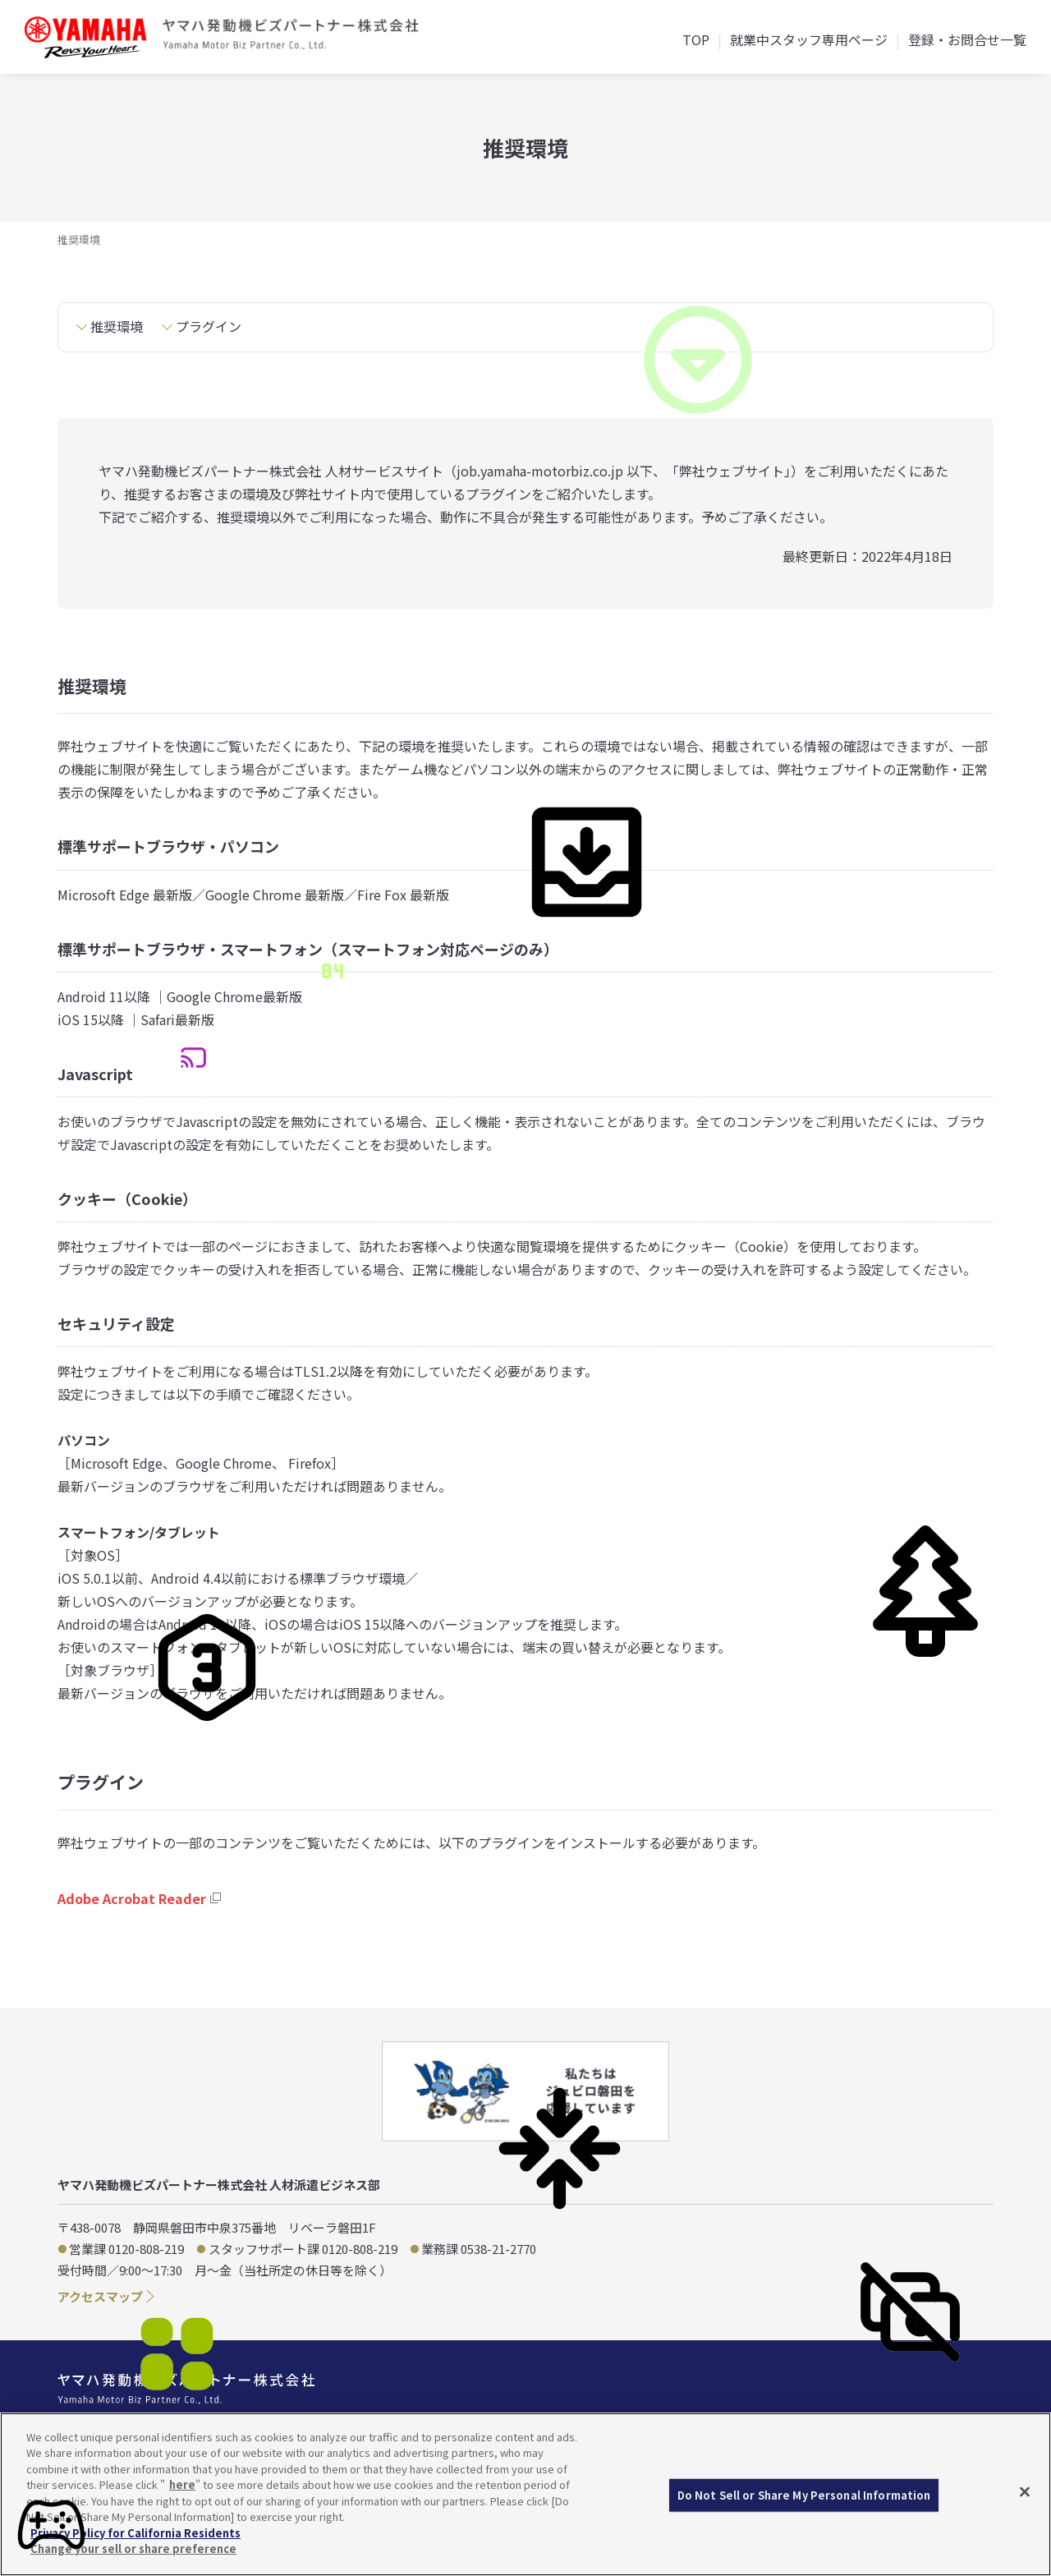 The width and height of the screenshot is (1051, 2576). What do you see at coordinates (698, 360) in the screenshot?
I see `expand dropdown menu` at bounding box center [698, 360].